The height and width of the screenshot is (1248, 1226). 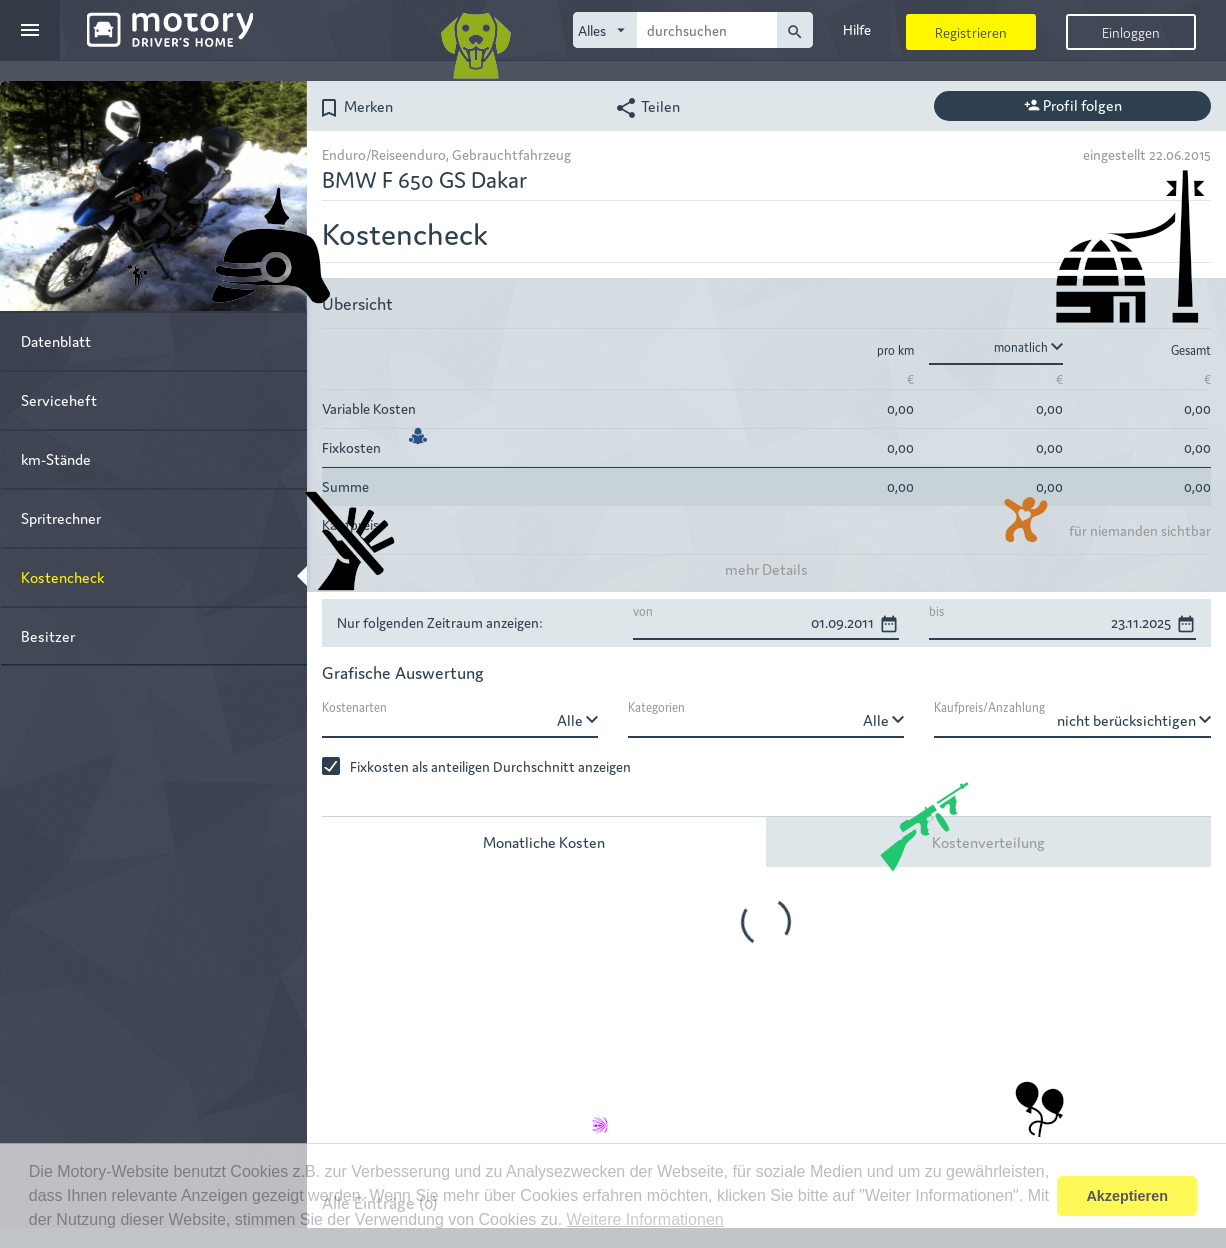 What do you see at coordinates (924, 826) in the screenshot?
I see `select thompson submachine gun weapon` at bounding box center [924, 826].